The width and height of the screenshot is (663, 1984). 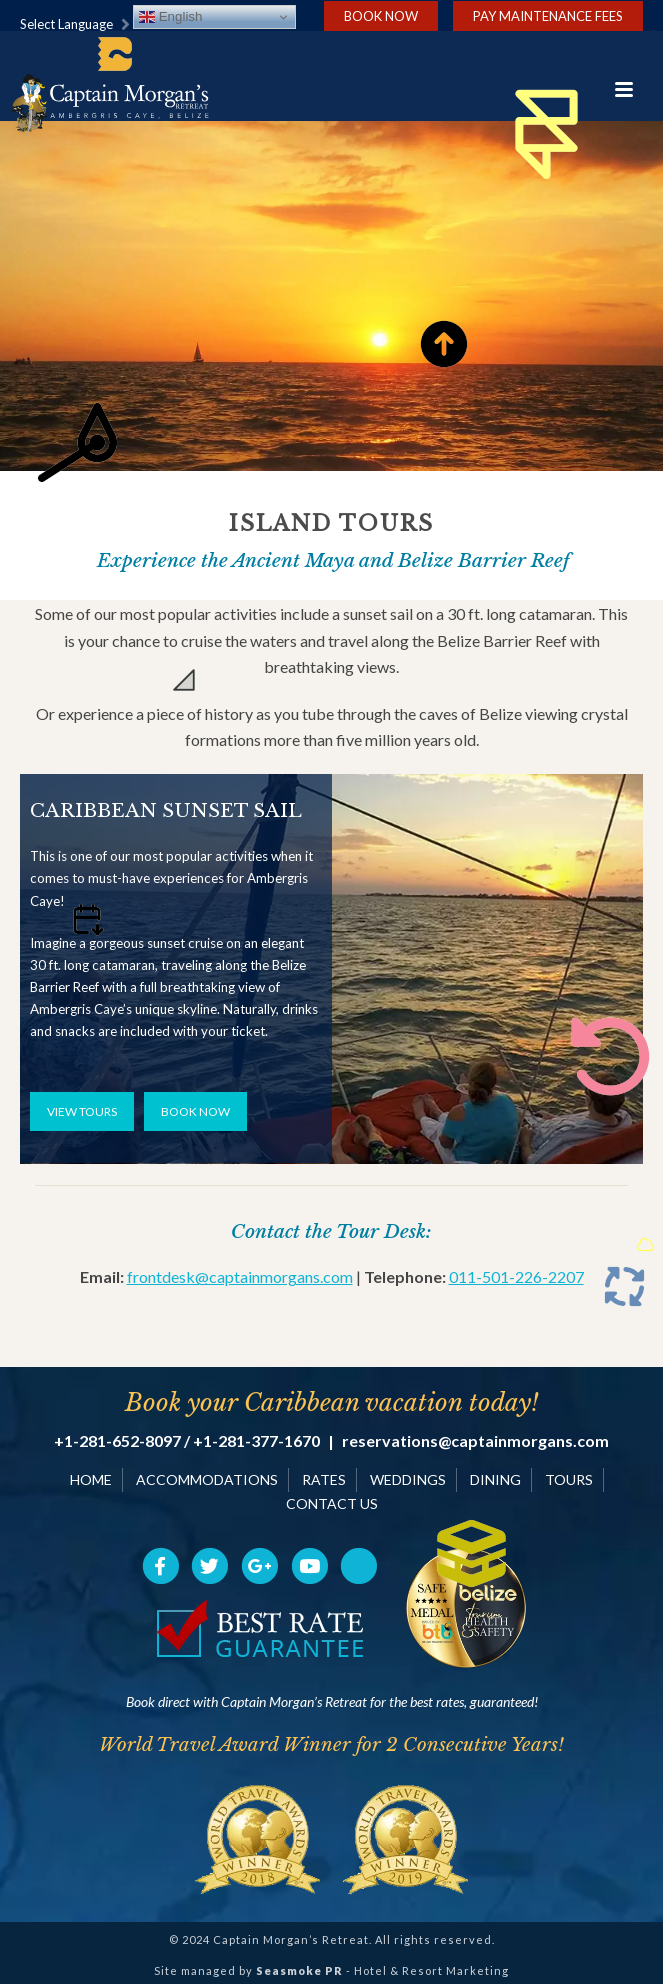 What do you see at coordinates (471, 1553) in the screenshot?
I see `access islamic prayer times or qibla direction` at bounding box center [471, 1553].